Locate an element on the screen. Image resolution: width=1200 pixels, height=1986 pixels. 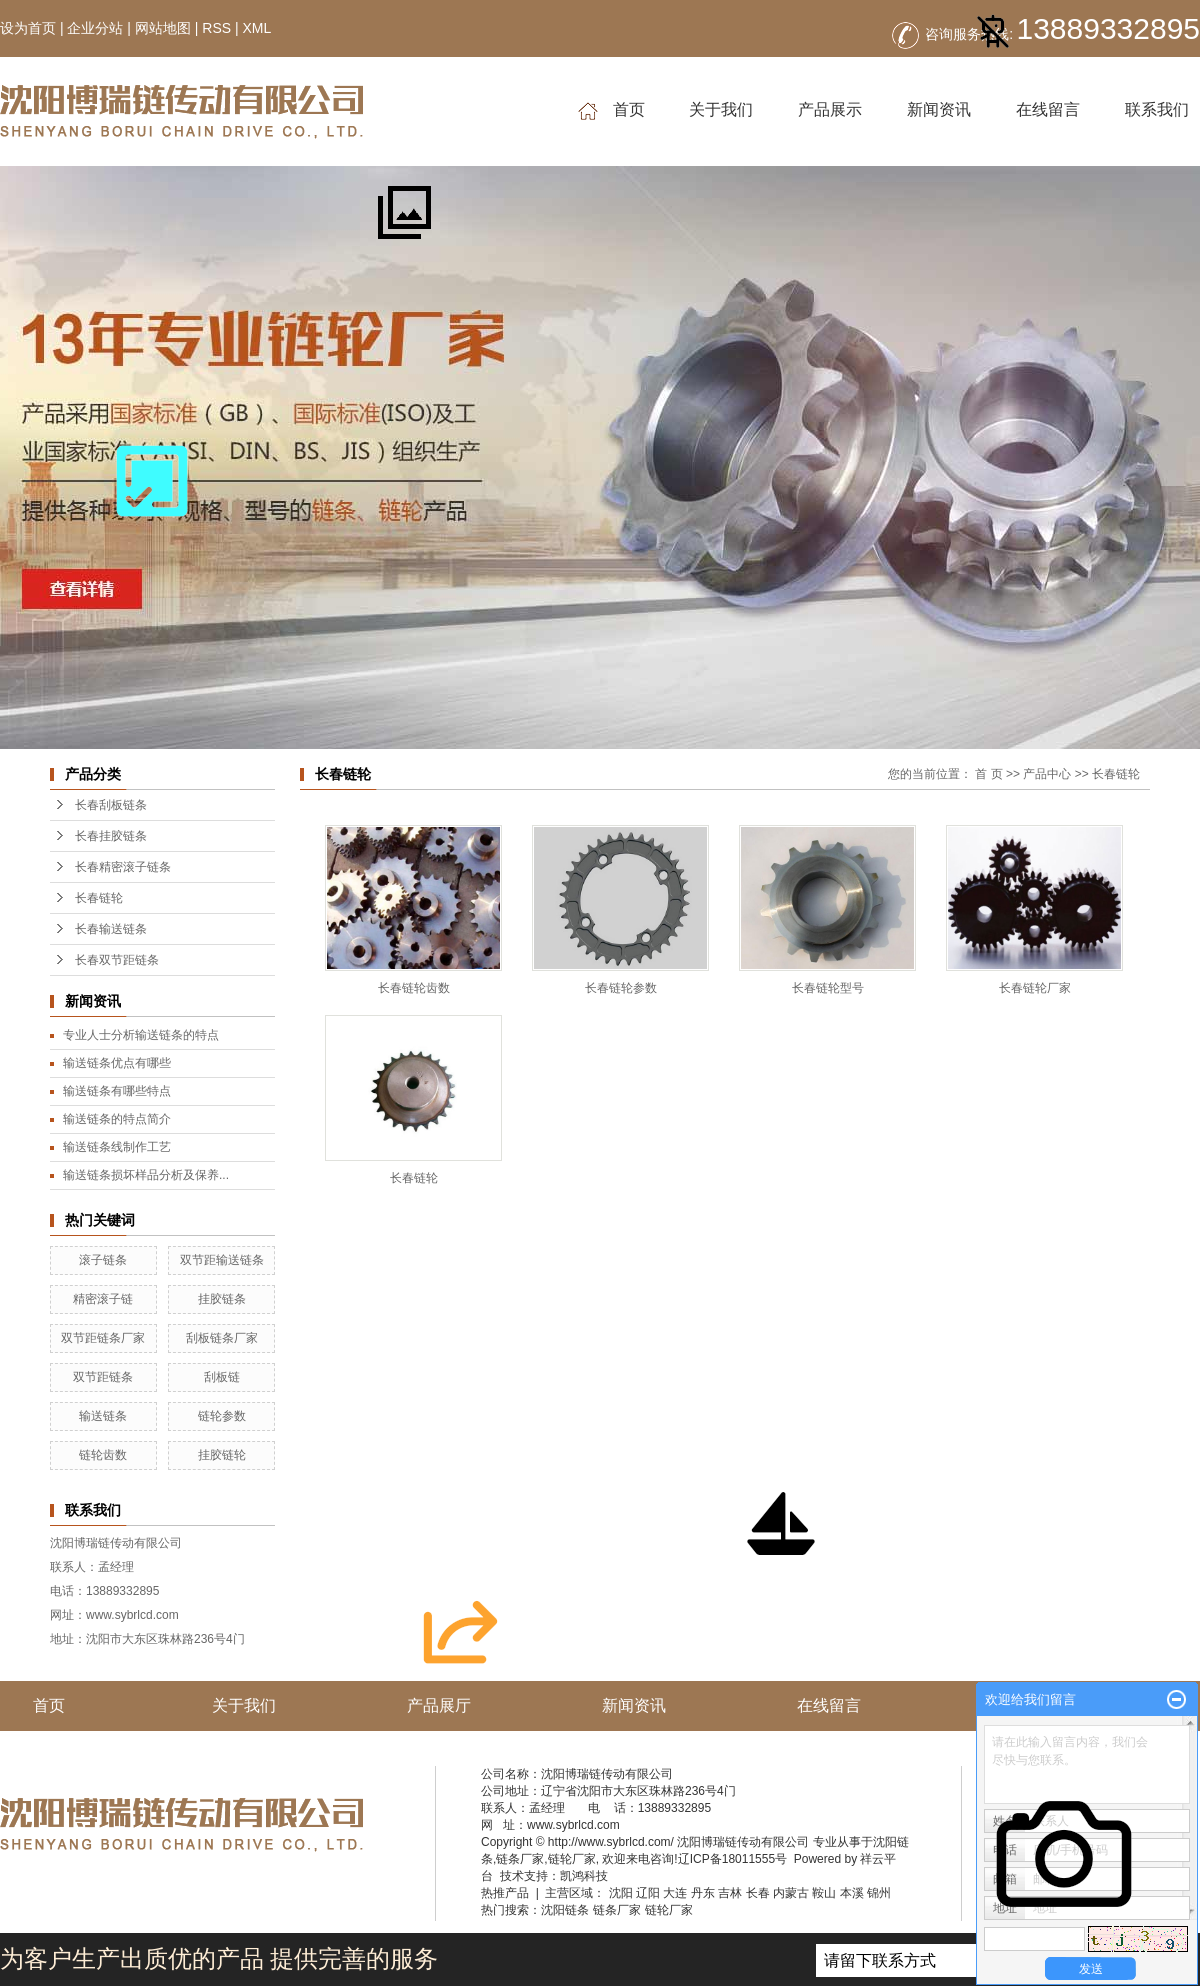
access sailing or boating features is located at coordinates (781, 1528).